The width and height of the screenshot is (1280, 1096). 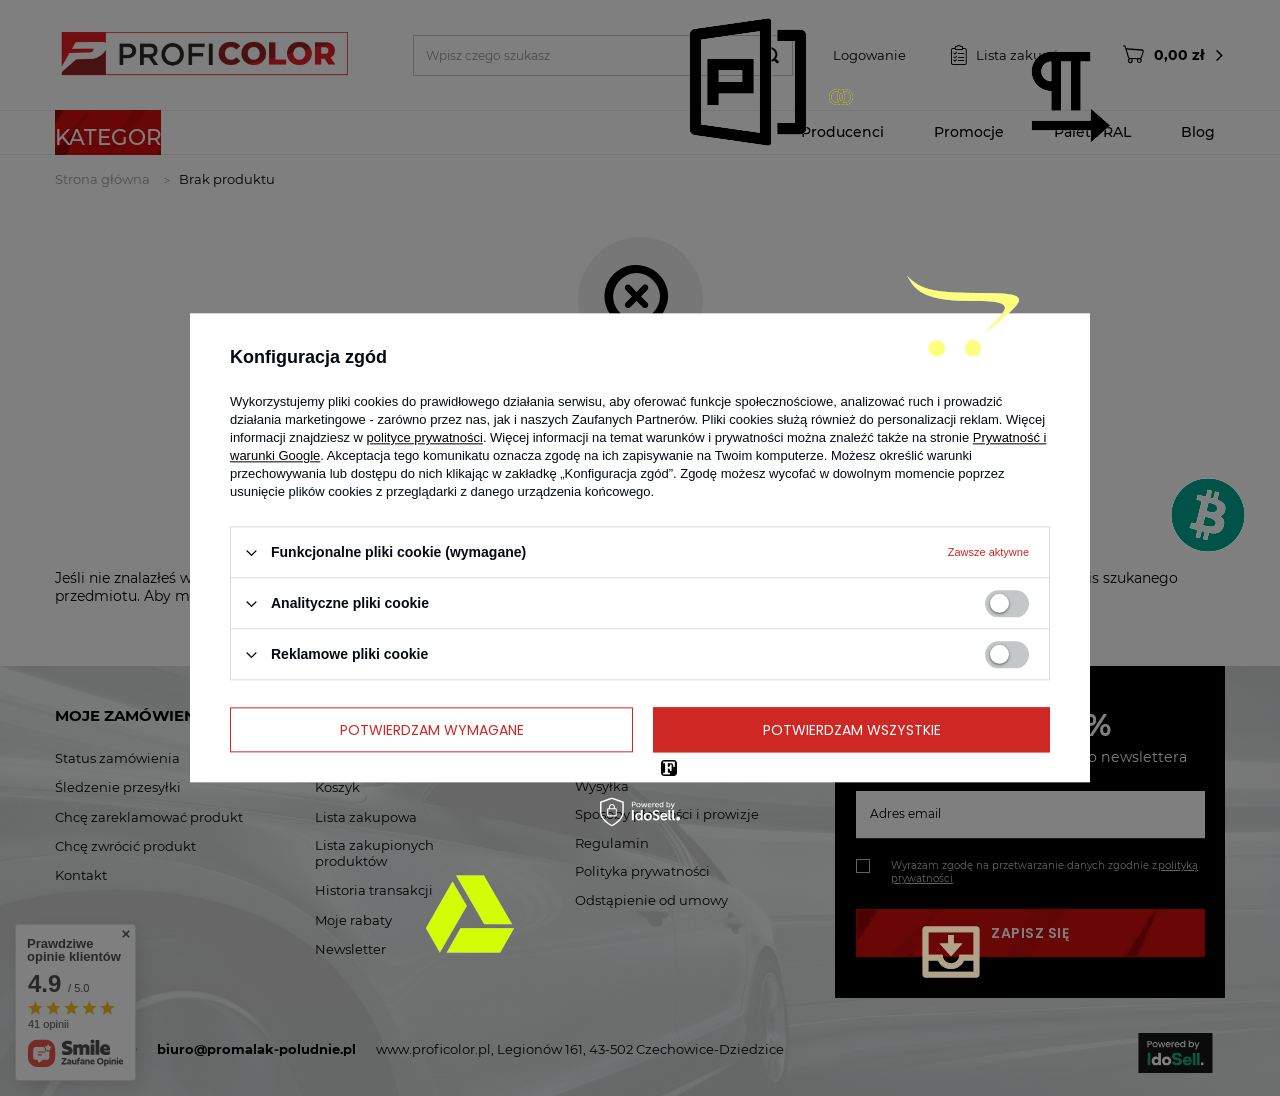 I want to click on bitcoin logo, so click(x=1208, y=515).